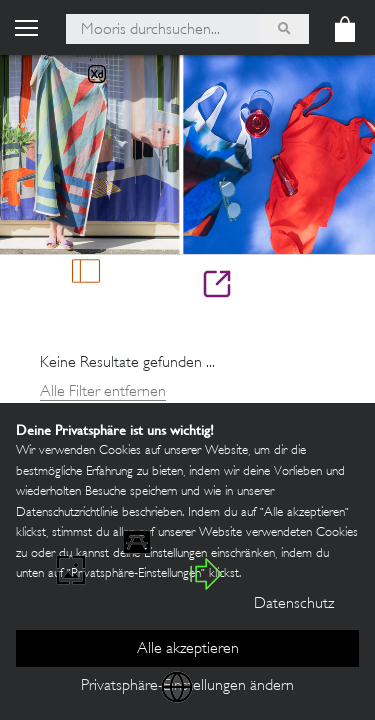  I want to click on move item to the right, so click(205, 574).